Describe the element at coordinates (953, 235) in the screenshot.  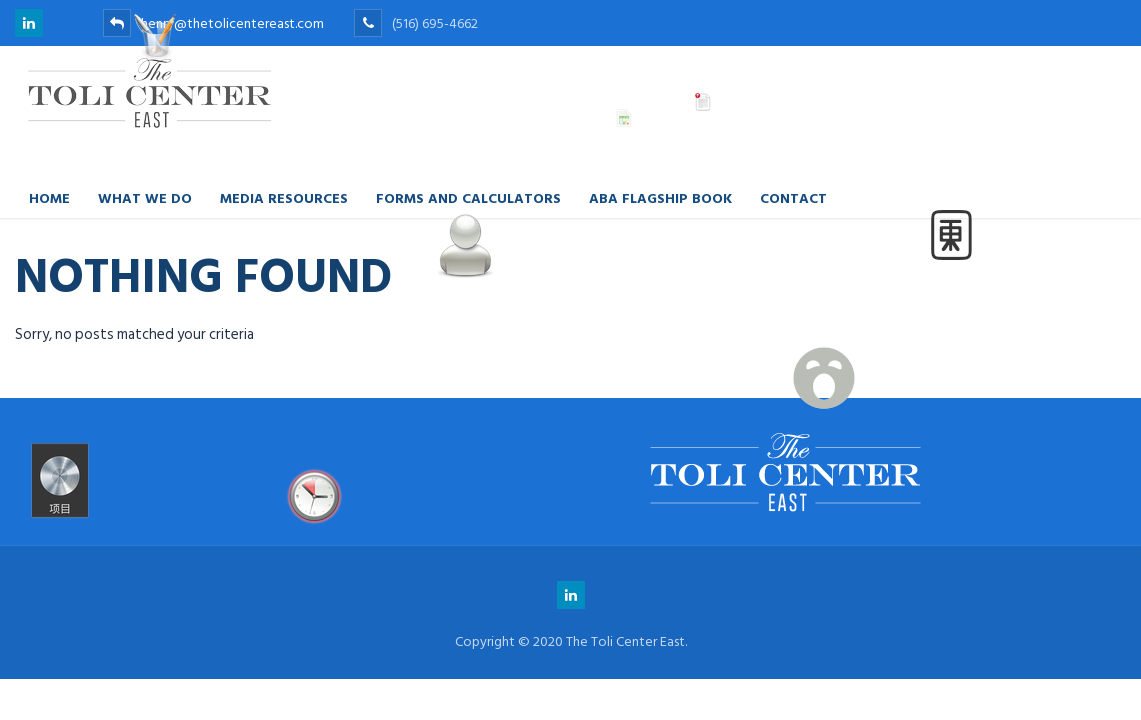
I see `launch gnome mahjongg tile matching game` at that location.